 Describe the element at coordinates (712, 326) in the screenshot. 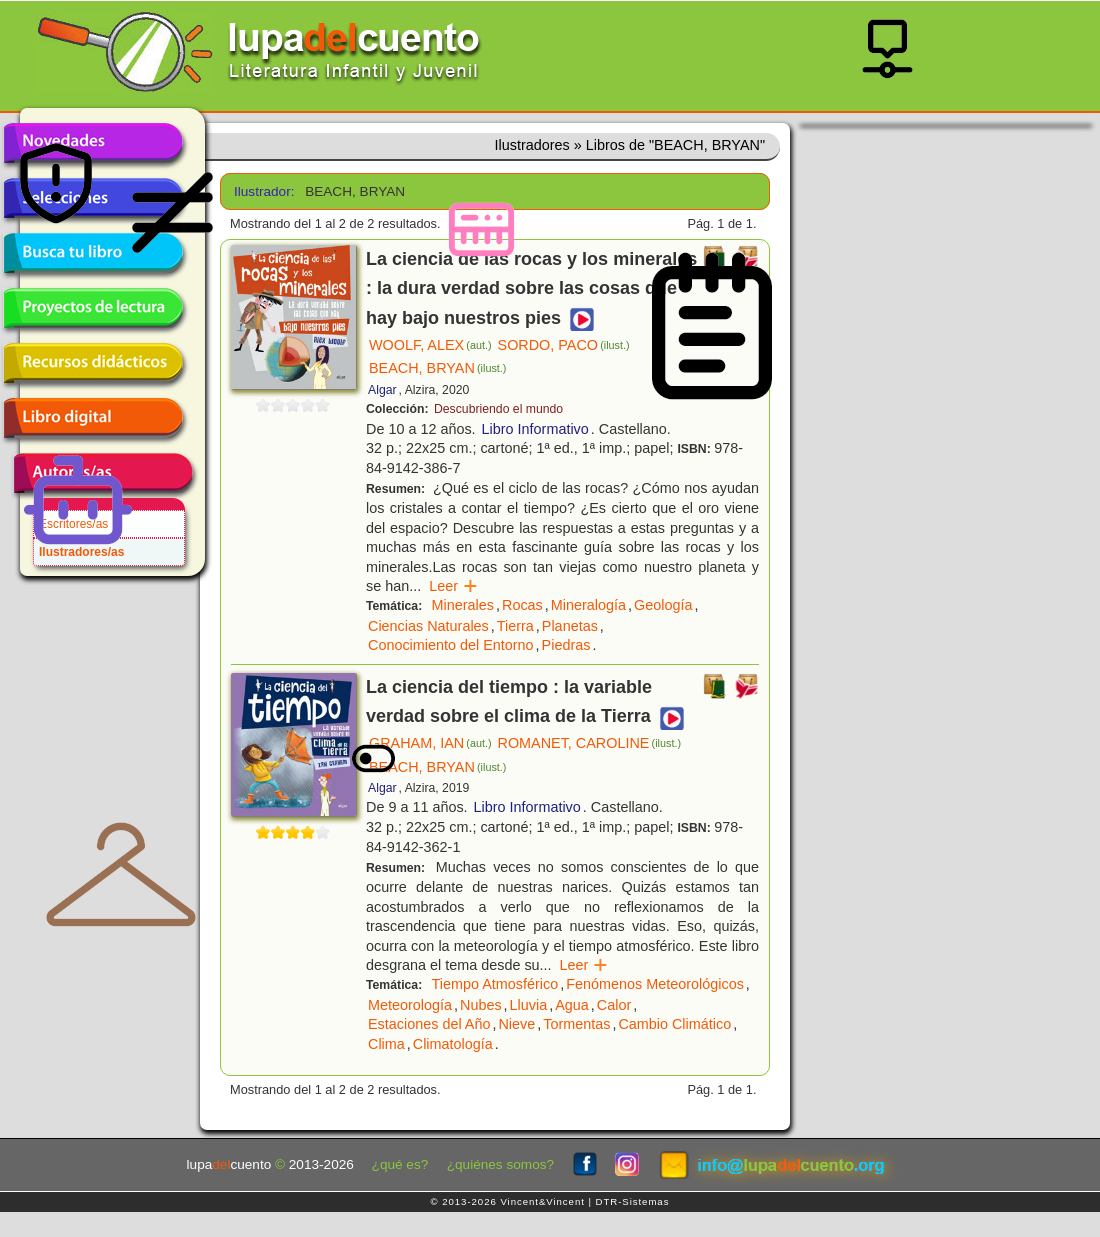

I see `view or edit notes` at that location.